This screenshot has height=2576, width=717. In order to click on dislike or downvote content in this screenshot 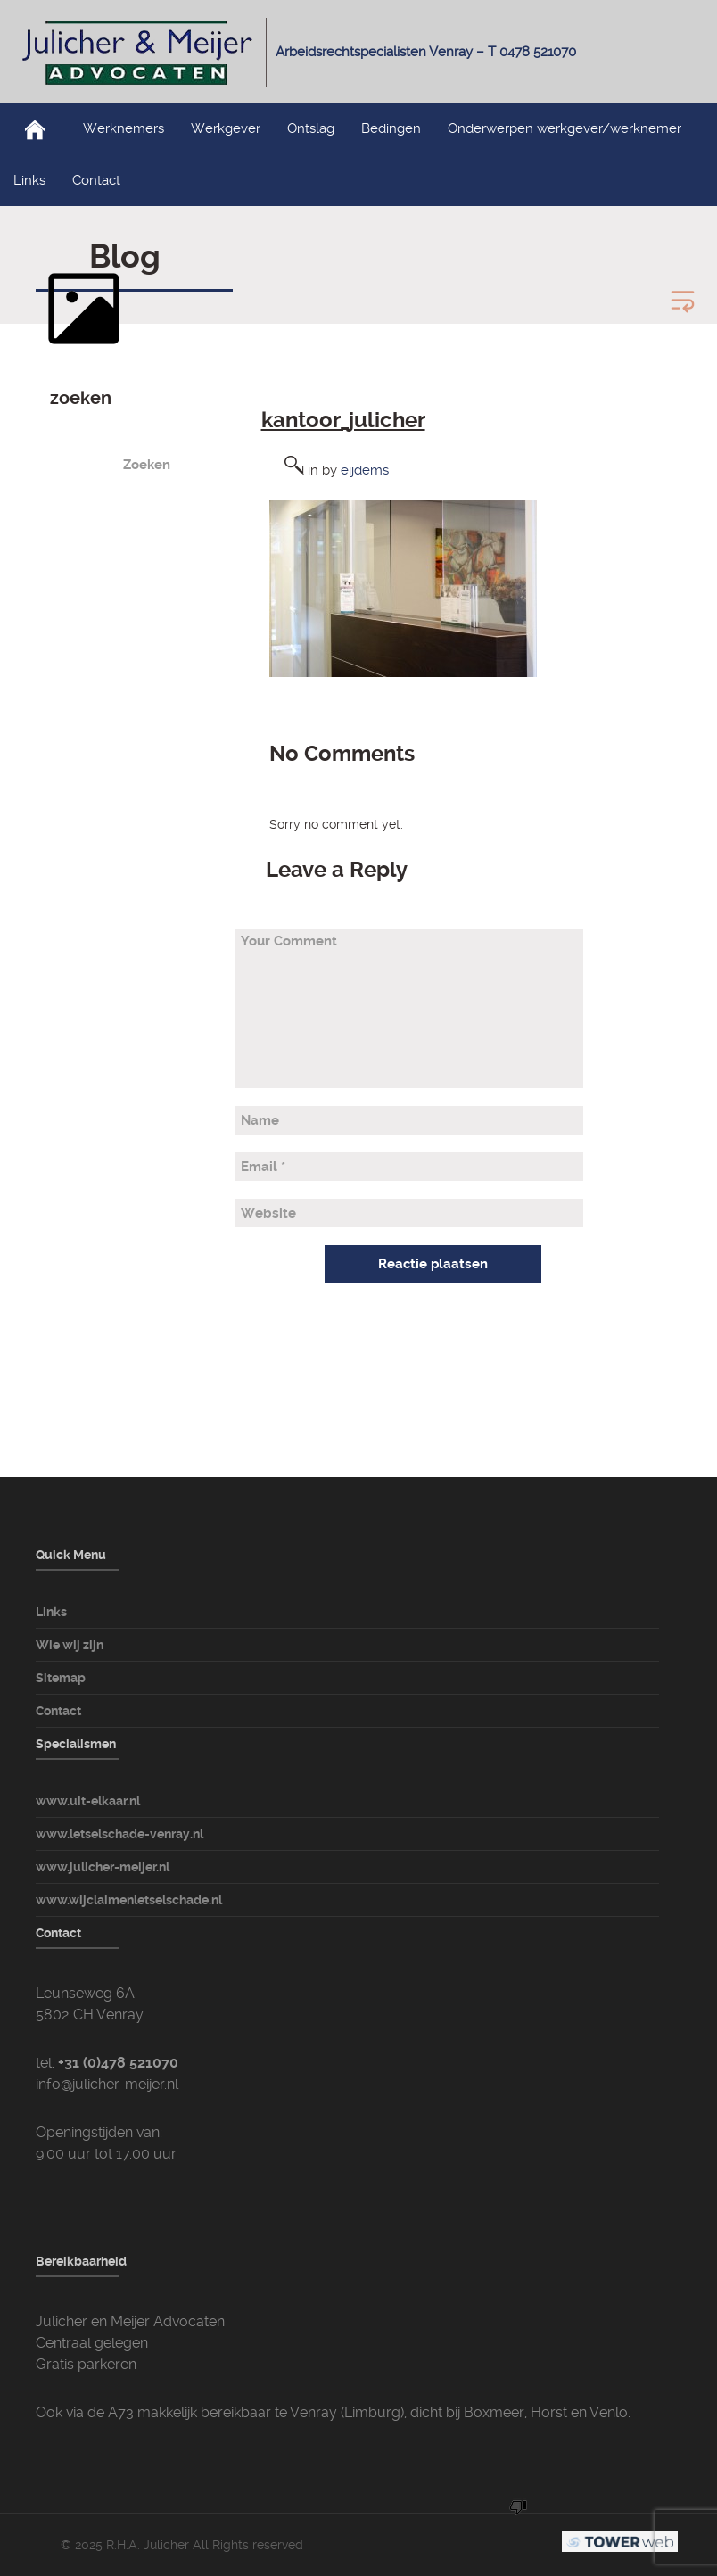, I will do `click(518, 2507)`.